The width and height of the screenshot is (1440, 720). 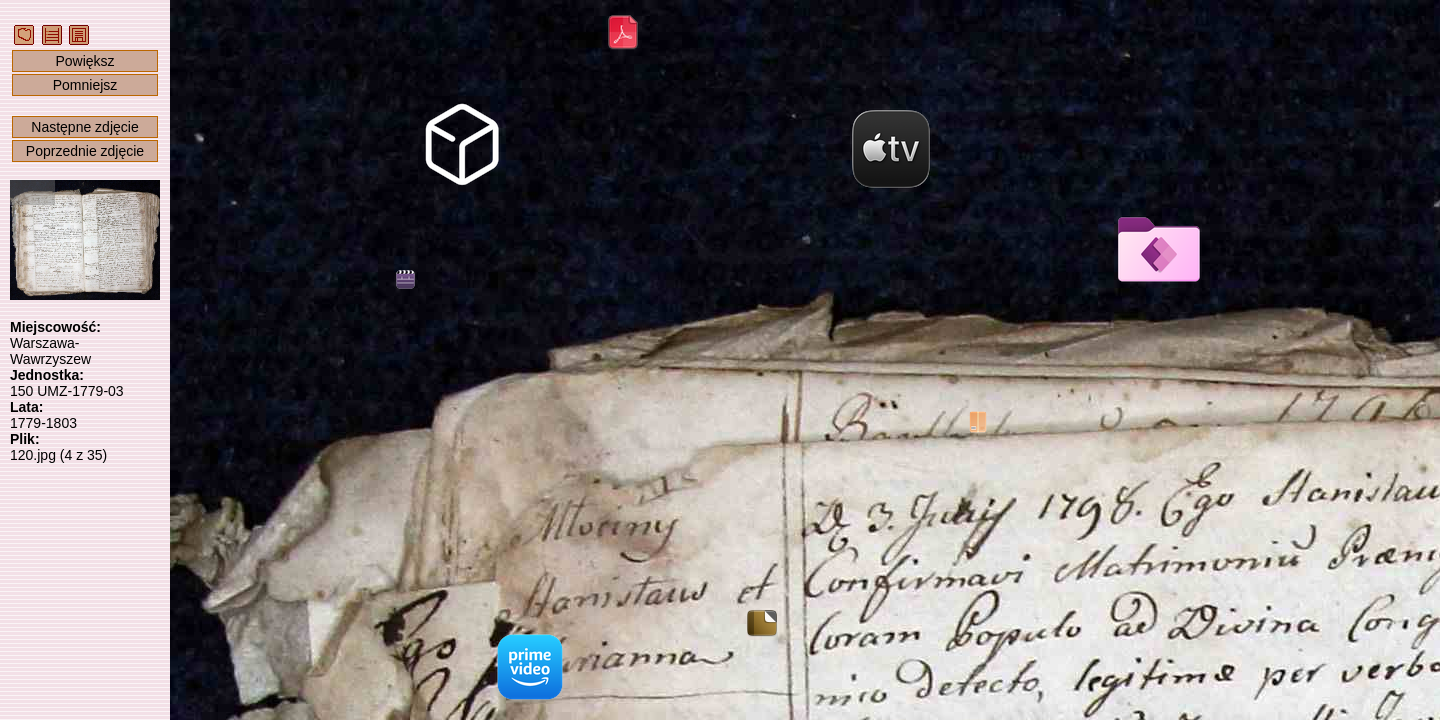 I want to click on open Amazon Prime Video app, so click(x=530, y=667).